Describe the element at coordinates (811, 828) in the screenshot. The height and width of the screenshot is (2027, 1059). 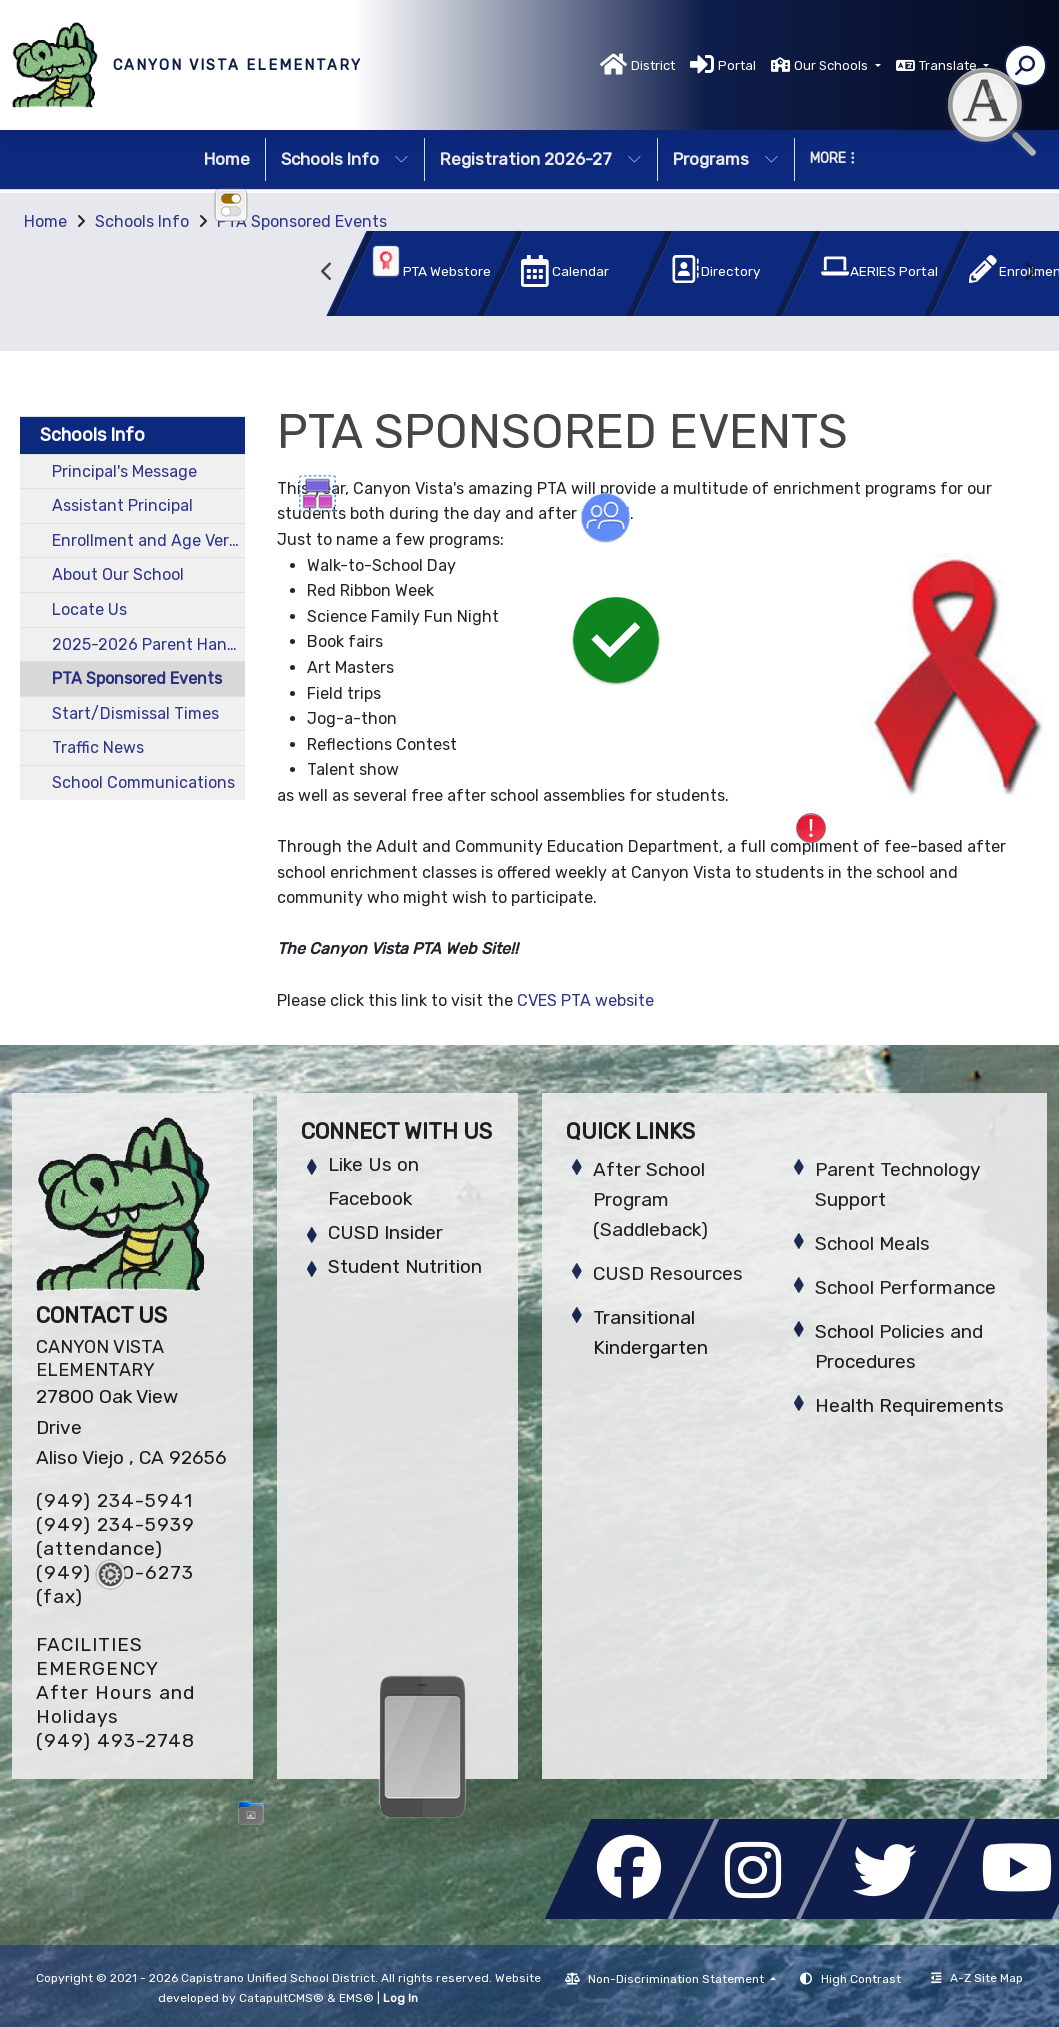
I see `indicates an application error or crash` at that location.